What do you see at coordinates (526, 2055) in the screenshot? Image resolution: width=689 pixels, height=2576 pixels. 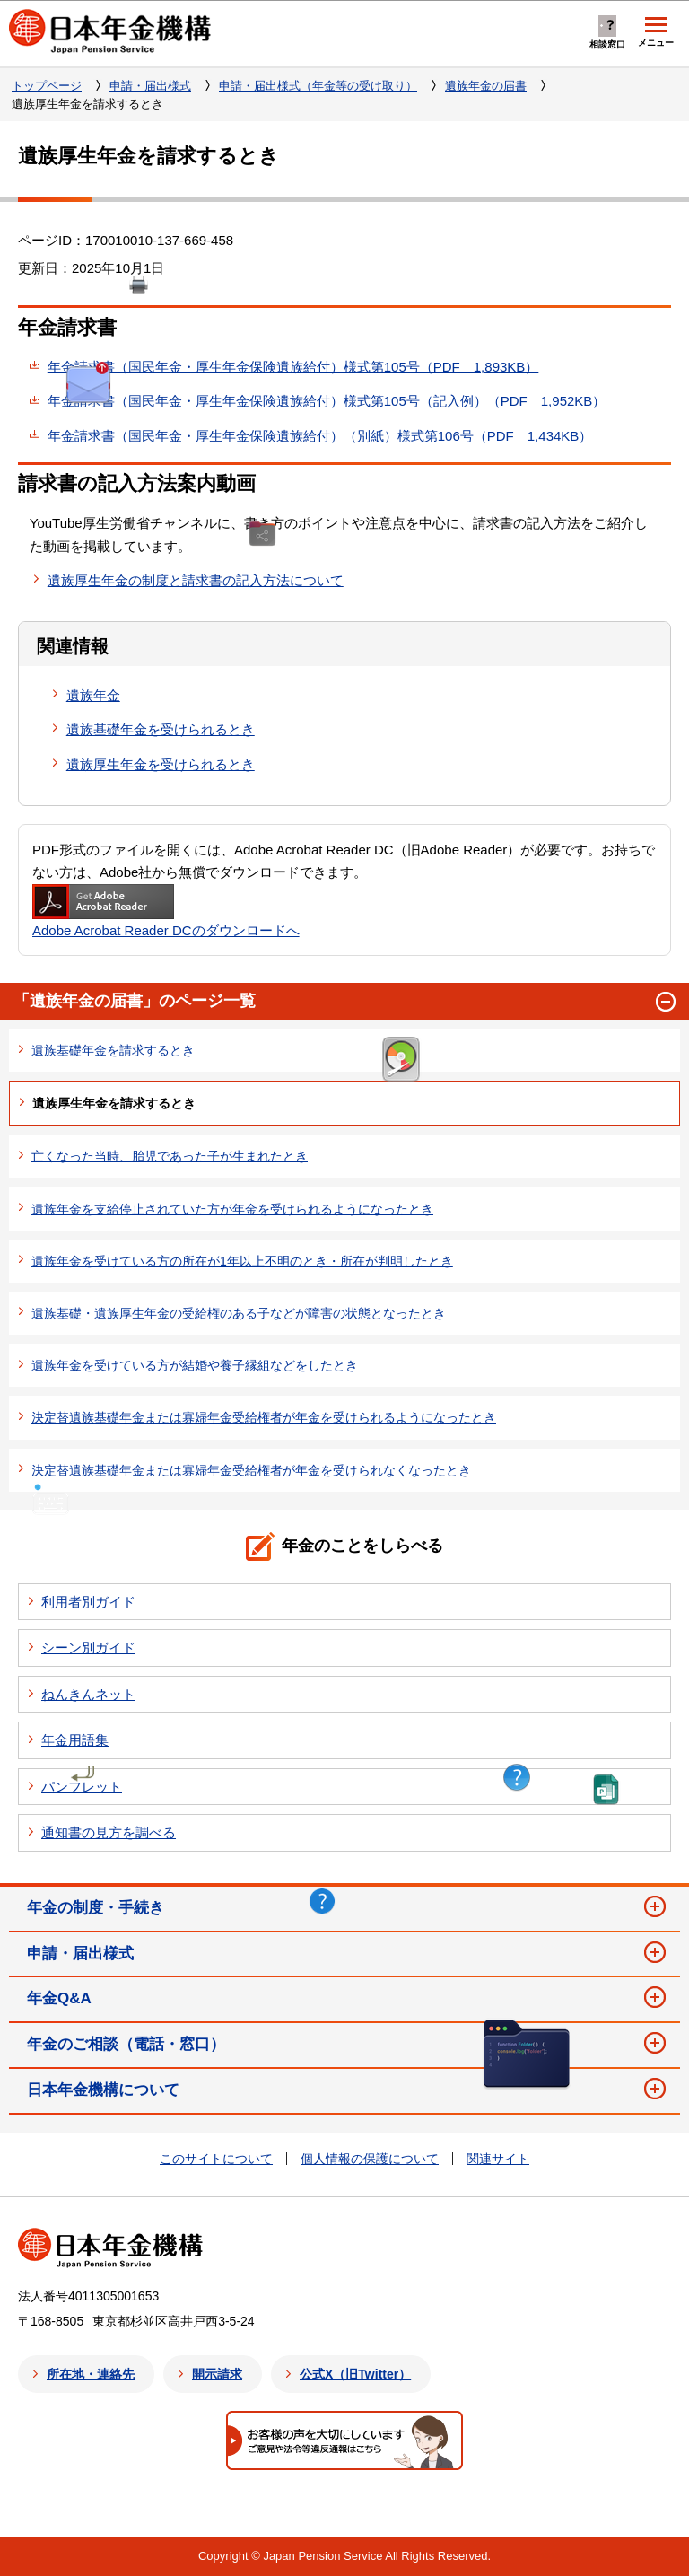 I see `open programming projects folder` at bounding box center [526, 2055].